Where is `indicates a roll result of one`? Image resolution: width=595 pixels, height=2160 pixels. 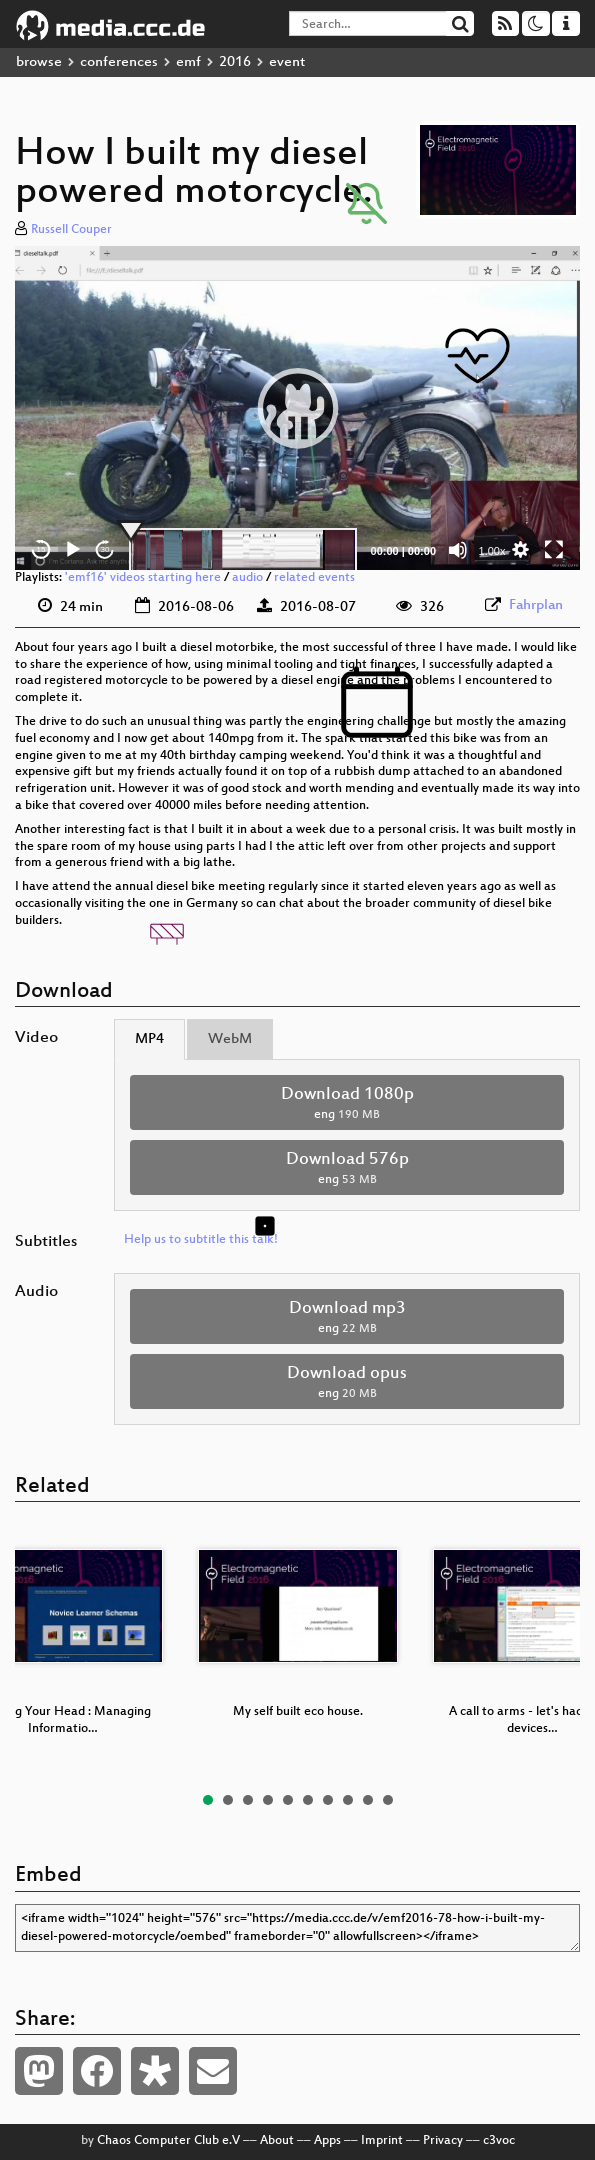
indicates a roll result of one is located at coordinates (265, 1226).